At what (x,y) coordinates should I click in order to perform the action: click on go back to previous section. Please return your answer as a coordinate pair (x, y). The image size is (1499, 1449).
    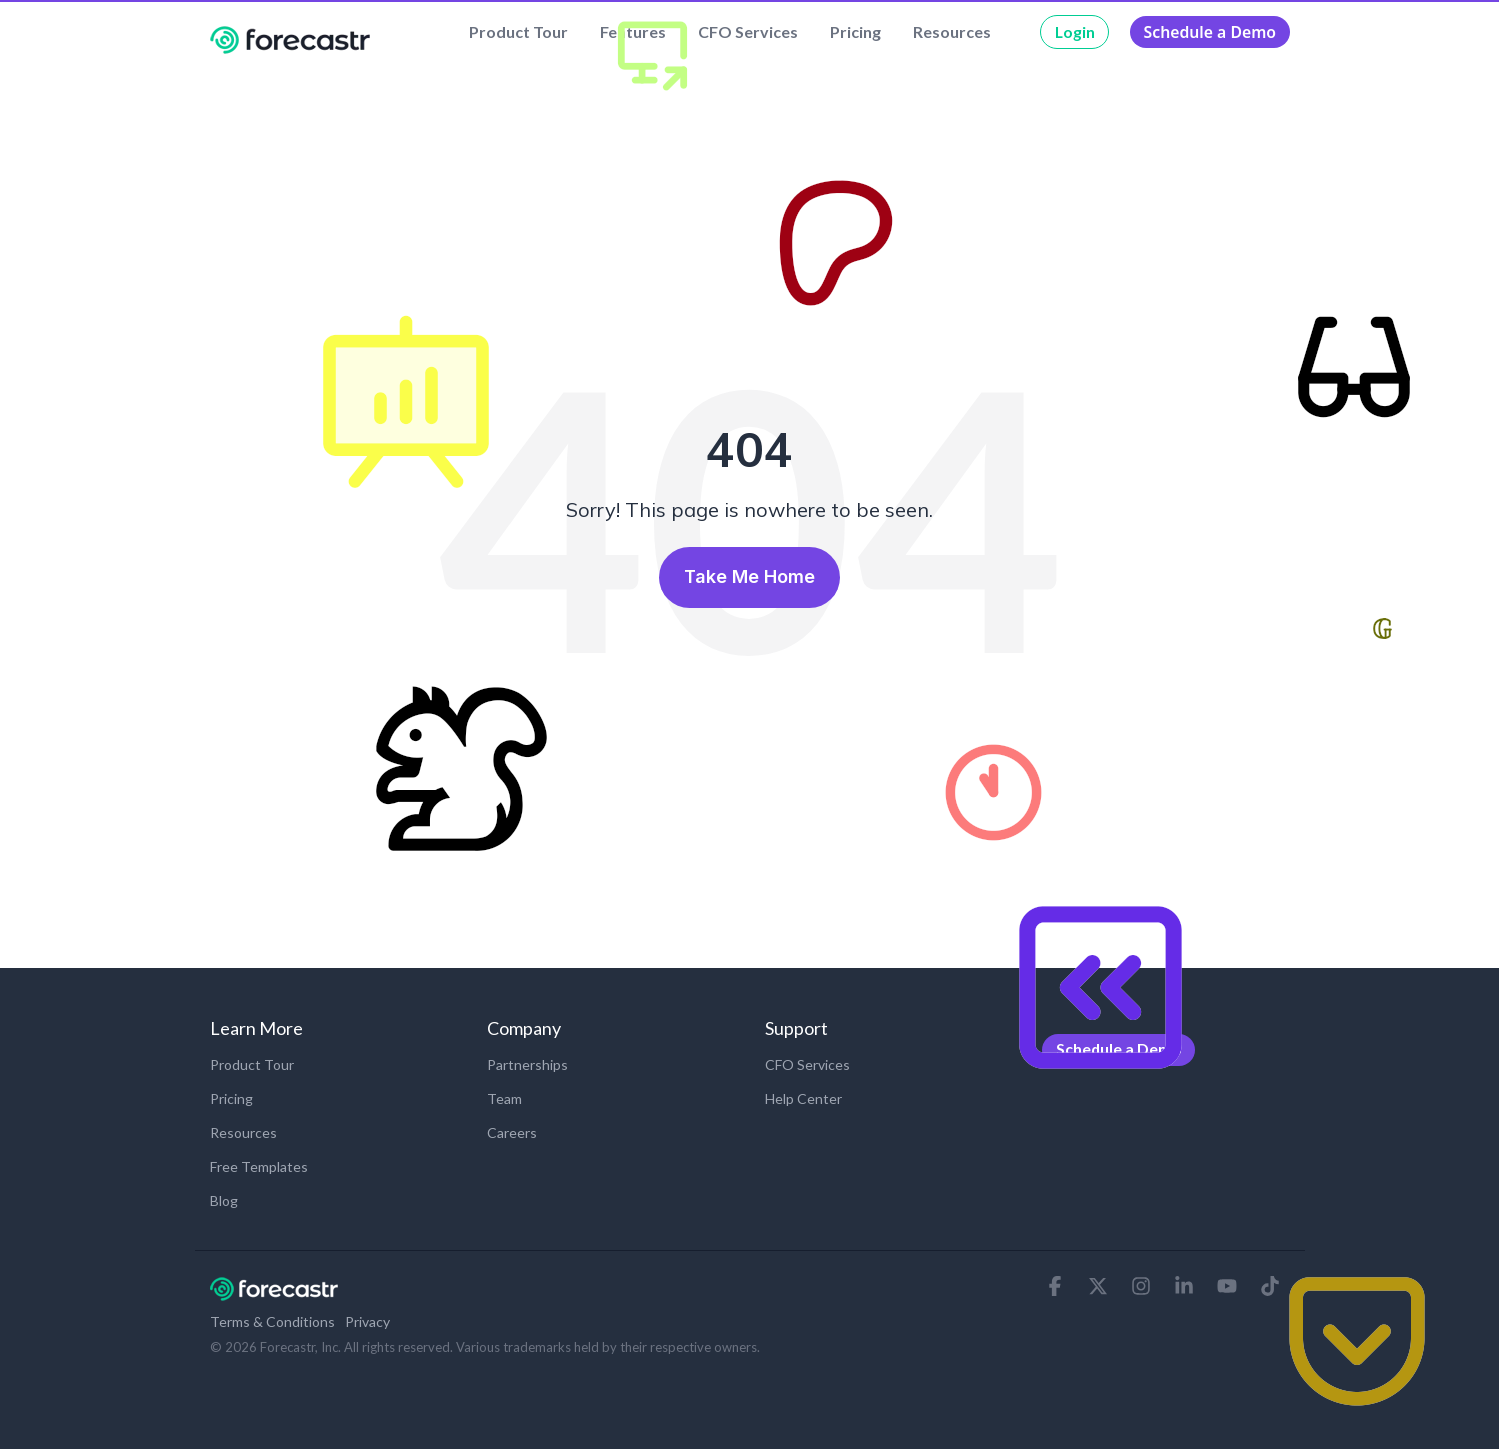
    Looking at the image, I should click on (1100, 987).